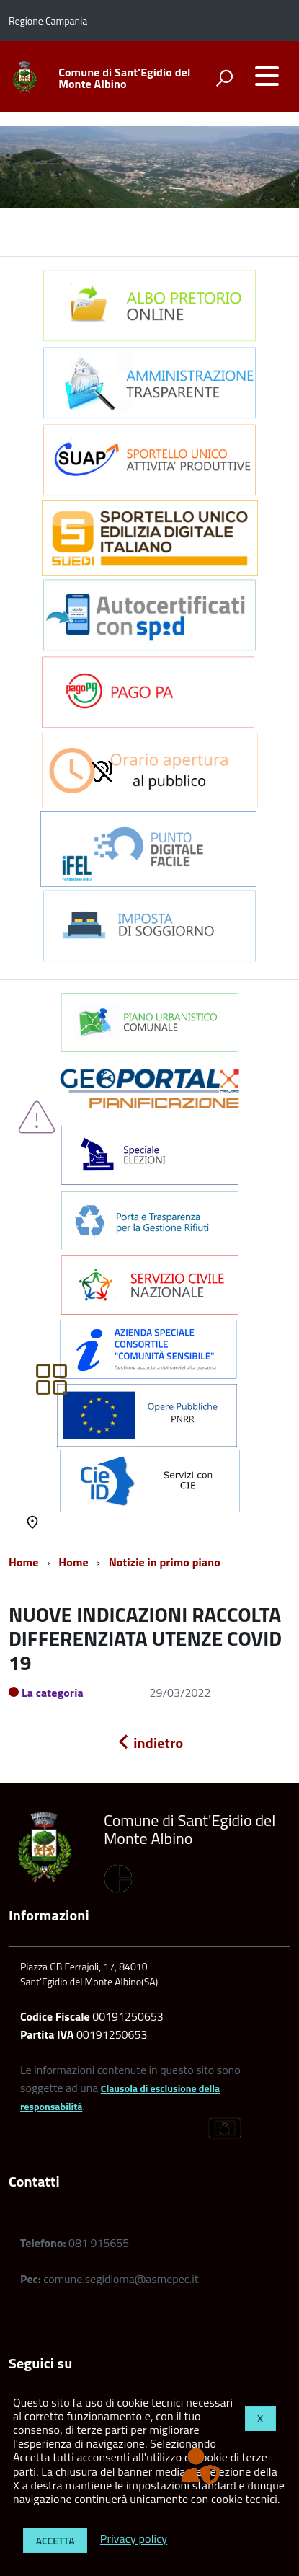 Image resolution: width=299 pixels, height=2576 pixels. What do you see at coordinates (37, 1118) in the screenshot?
I see `indicates a warning or caution state` at bounding box center [37, 1118].